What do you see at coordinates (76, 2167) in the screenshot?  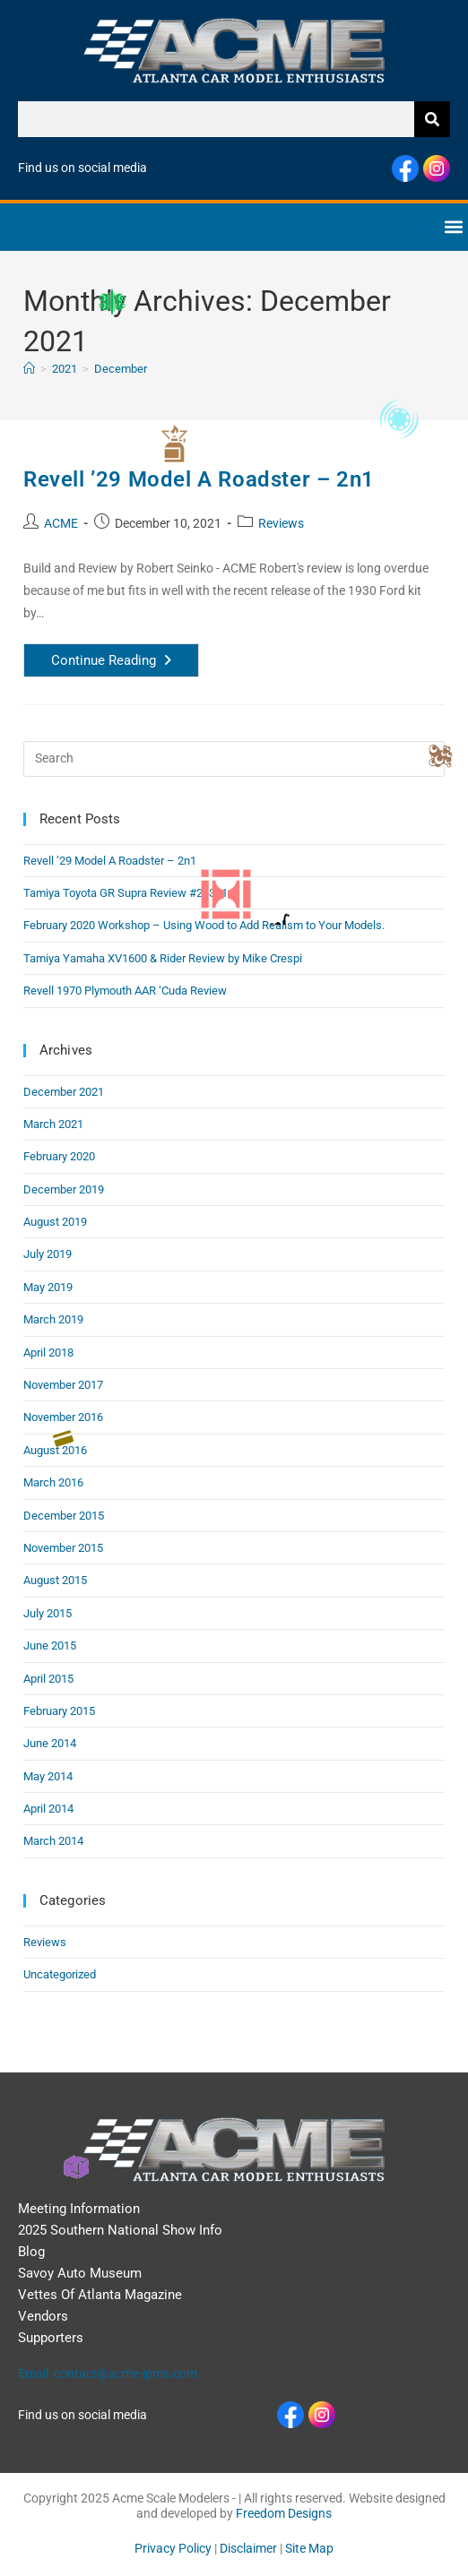 I see `select stone block material for building` at bounding box center [76, 2167].